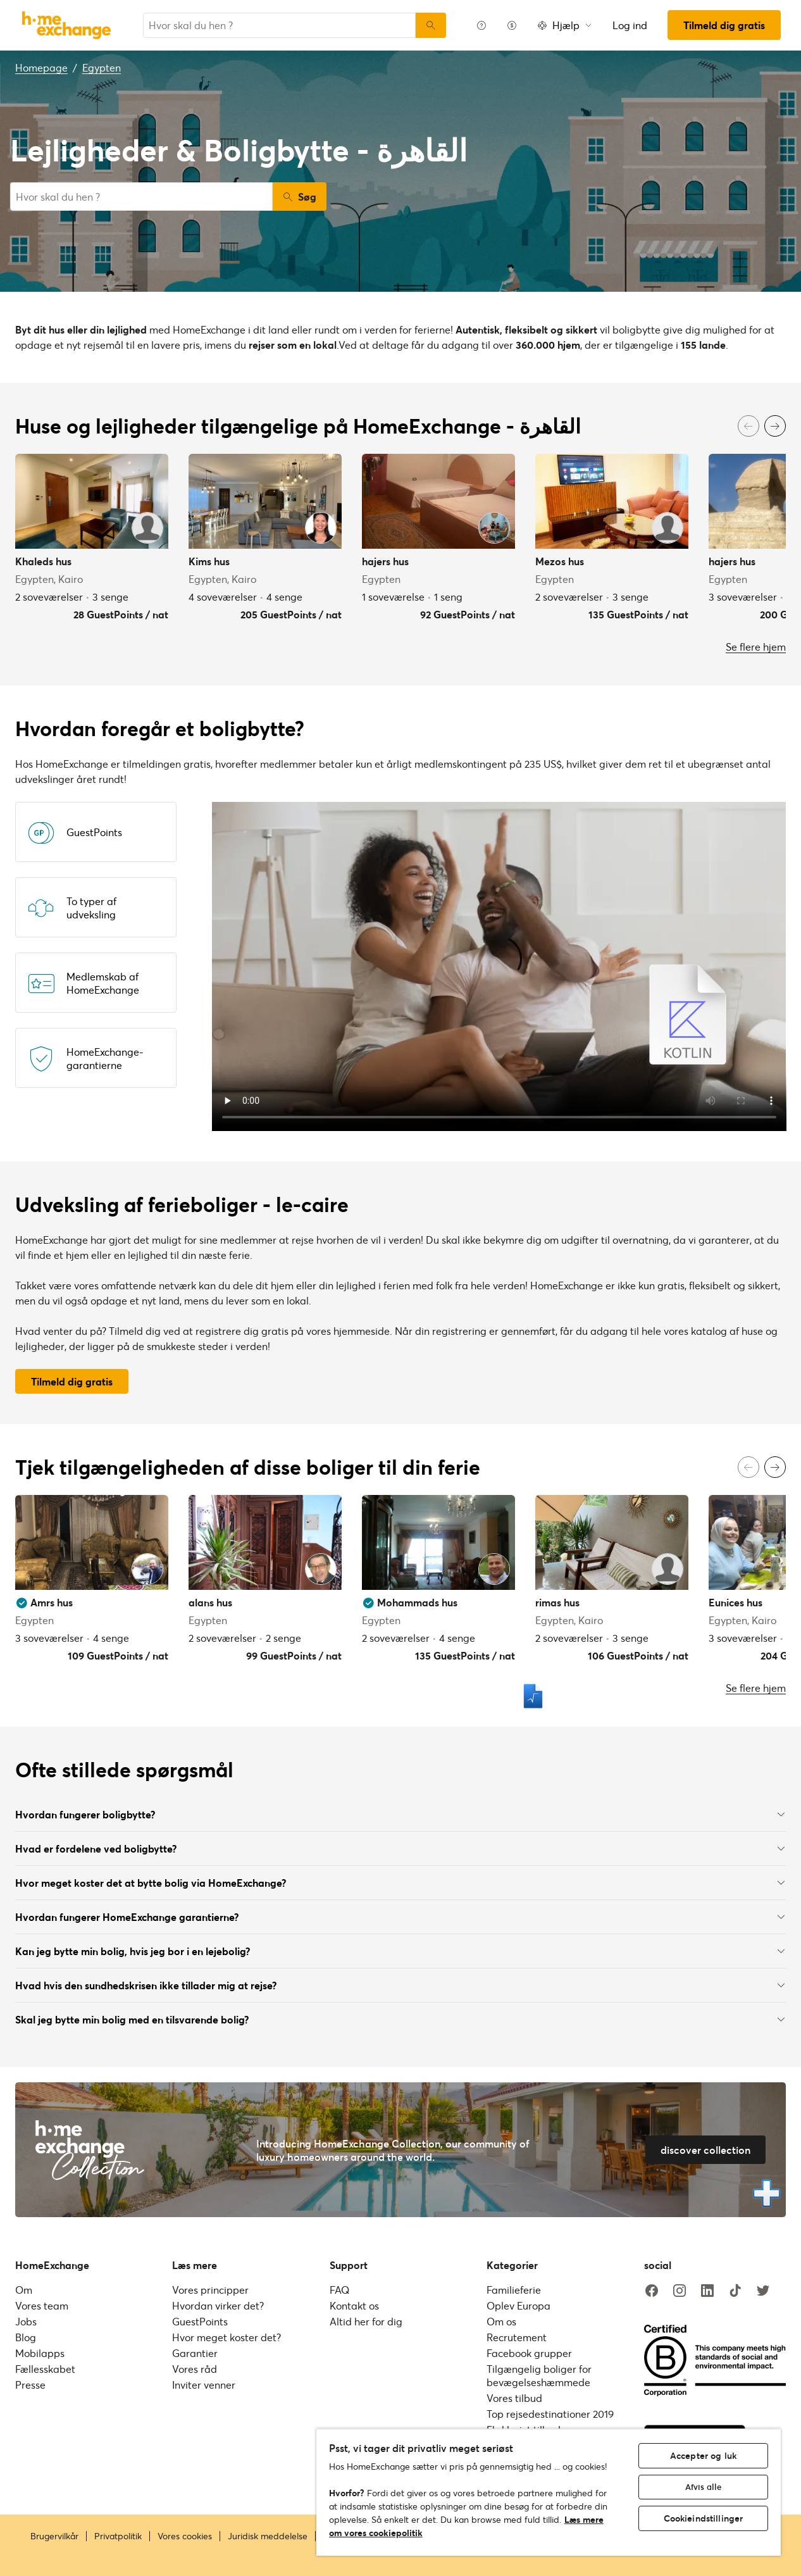 Image resolution: width=801 pixels, height=2576 pixels. Describe the element at coordinates (533, 1696) in the screenshot. I see `a root data file or scientific dataset document` at that location.